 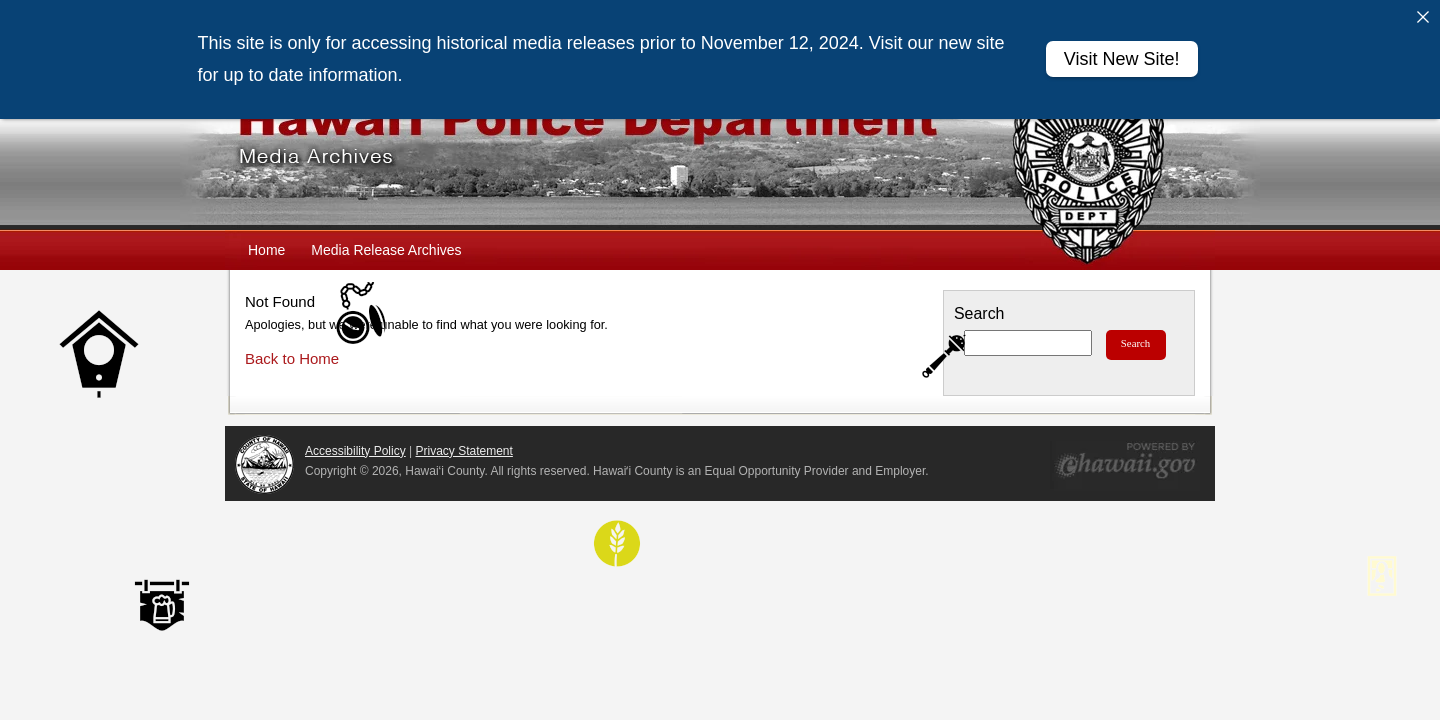 What do you see at coordinates (1382, 576) in the screenshot?
I see `view artwork or gallery` at bounding box center [1382, 576].